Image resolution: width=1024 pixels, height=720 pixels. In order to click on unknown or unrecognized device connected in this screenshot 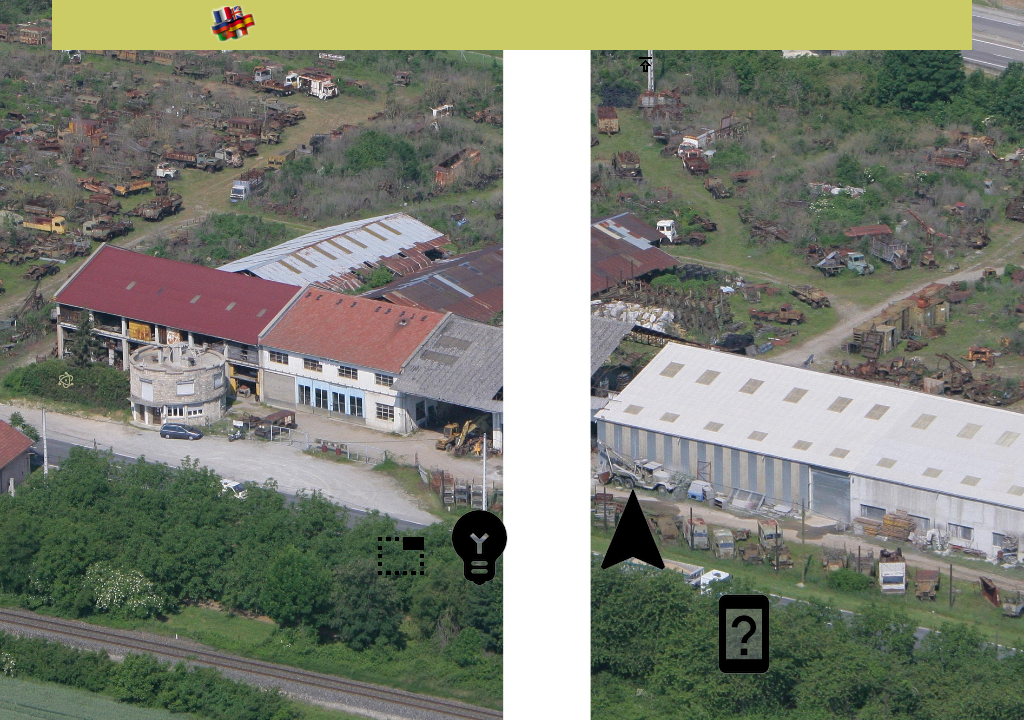, I will do `click(744, 634)`.